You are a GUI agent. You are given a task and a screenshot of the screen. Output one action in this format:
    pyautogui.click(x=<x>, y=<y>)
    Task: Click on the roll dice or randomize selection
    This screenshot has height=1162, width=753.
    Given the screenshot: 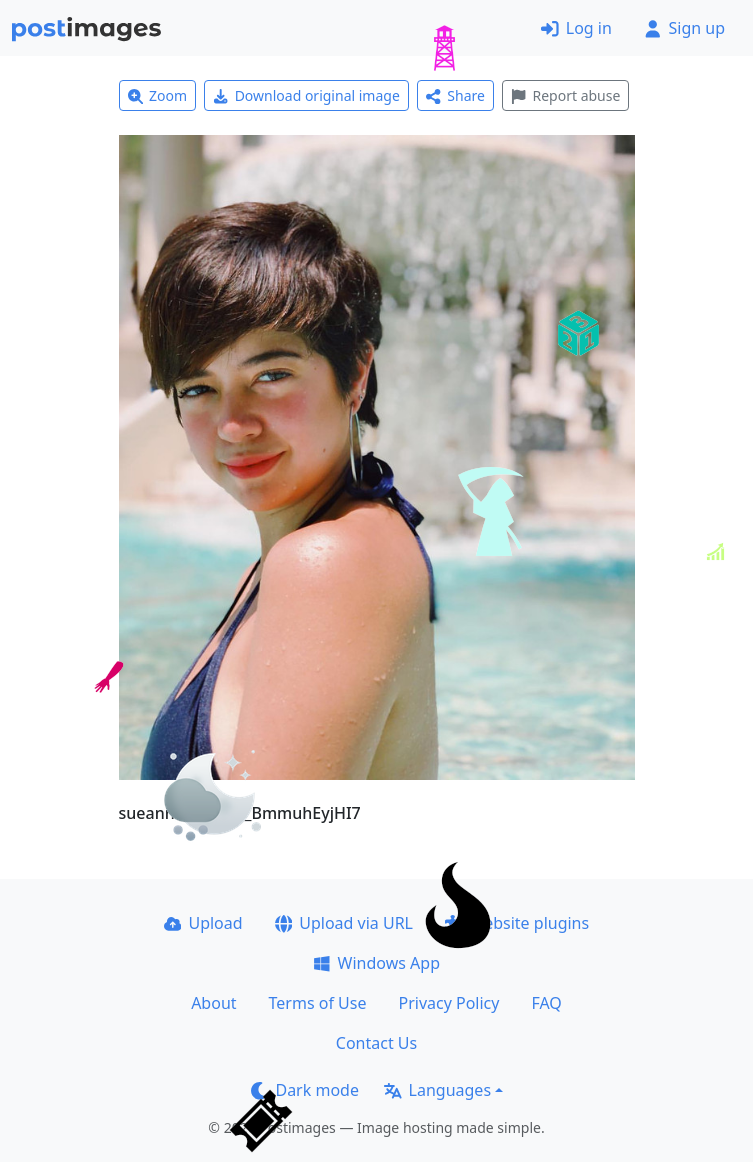 What is the action you would take?
    pyautogui.click(x=578, y=333)
    